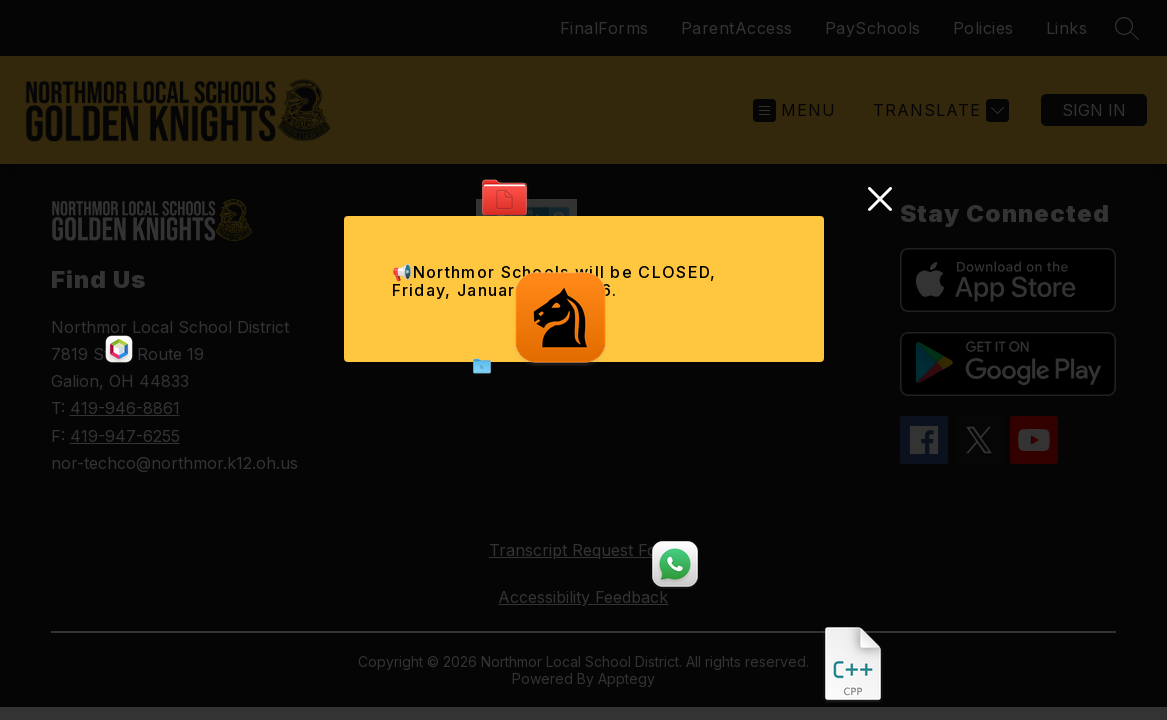 The width and height of the screenshot is (1167, 720). Describe the element at coordinates (119, 349) in the screenshot. I see `open NetBeans IDE` at that location.